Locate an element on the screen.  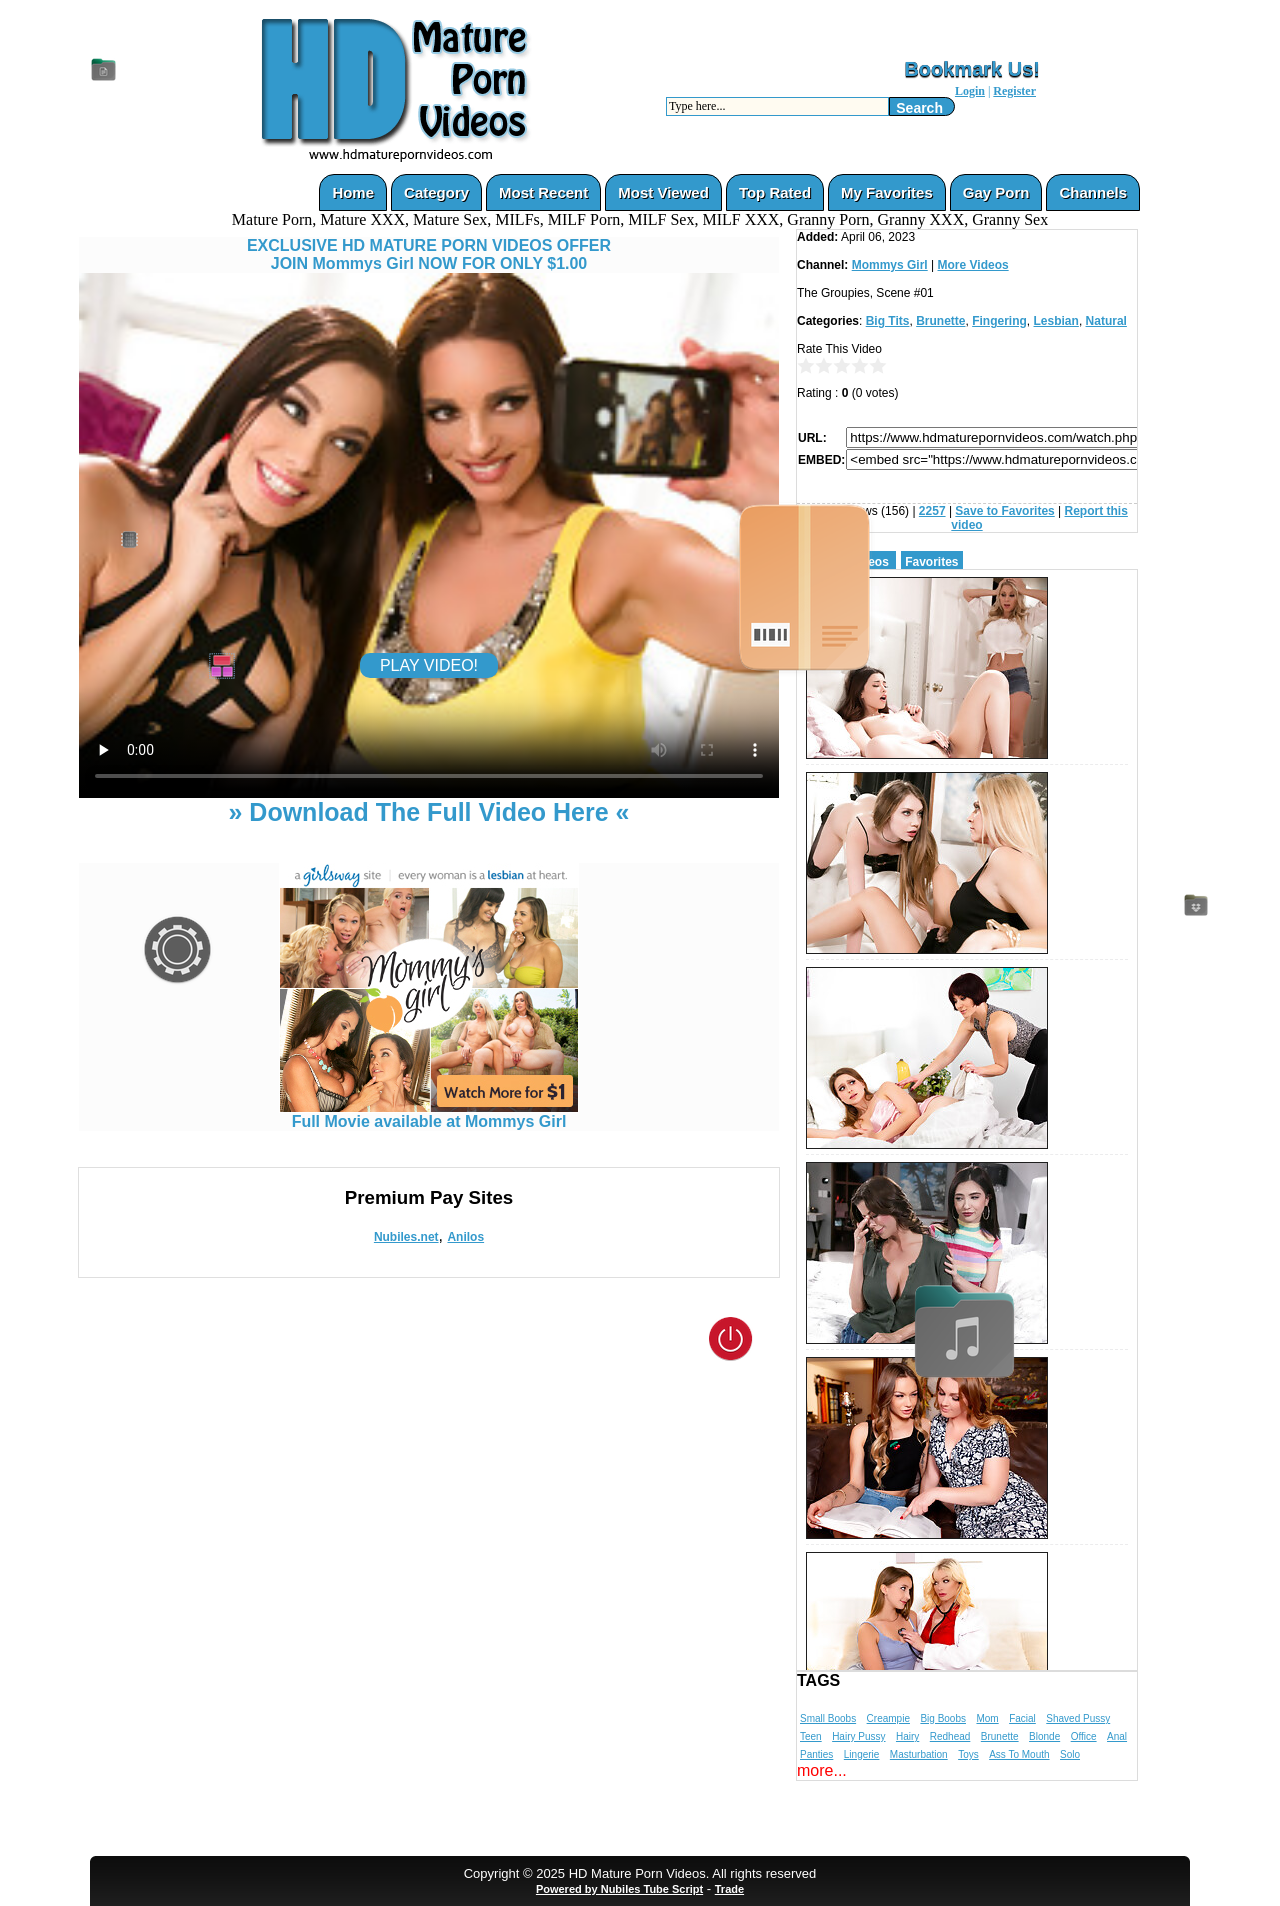
firmware file or binary data is located at coordinates (129, 539).